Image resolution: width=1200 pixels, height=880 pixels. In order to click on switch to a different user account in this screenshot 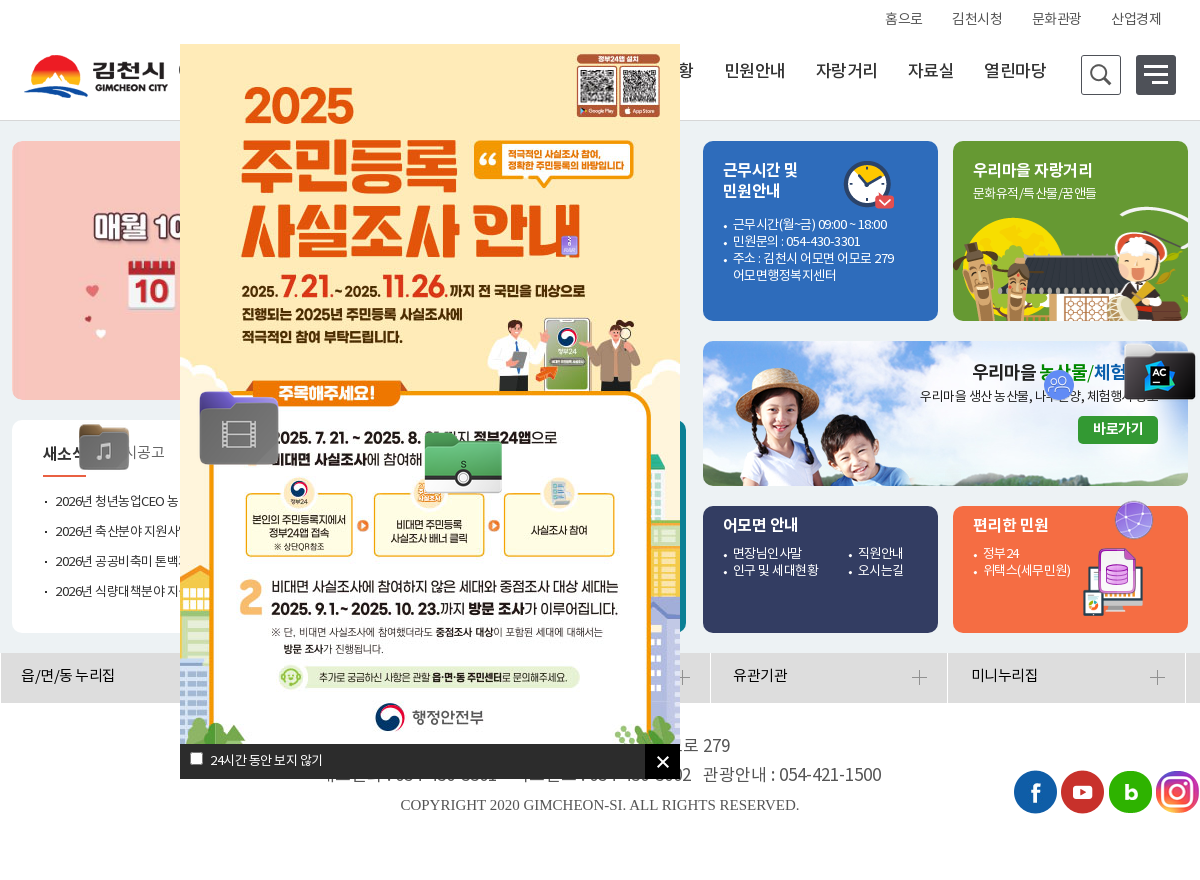, I will do `click(1059, 385)`.